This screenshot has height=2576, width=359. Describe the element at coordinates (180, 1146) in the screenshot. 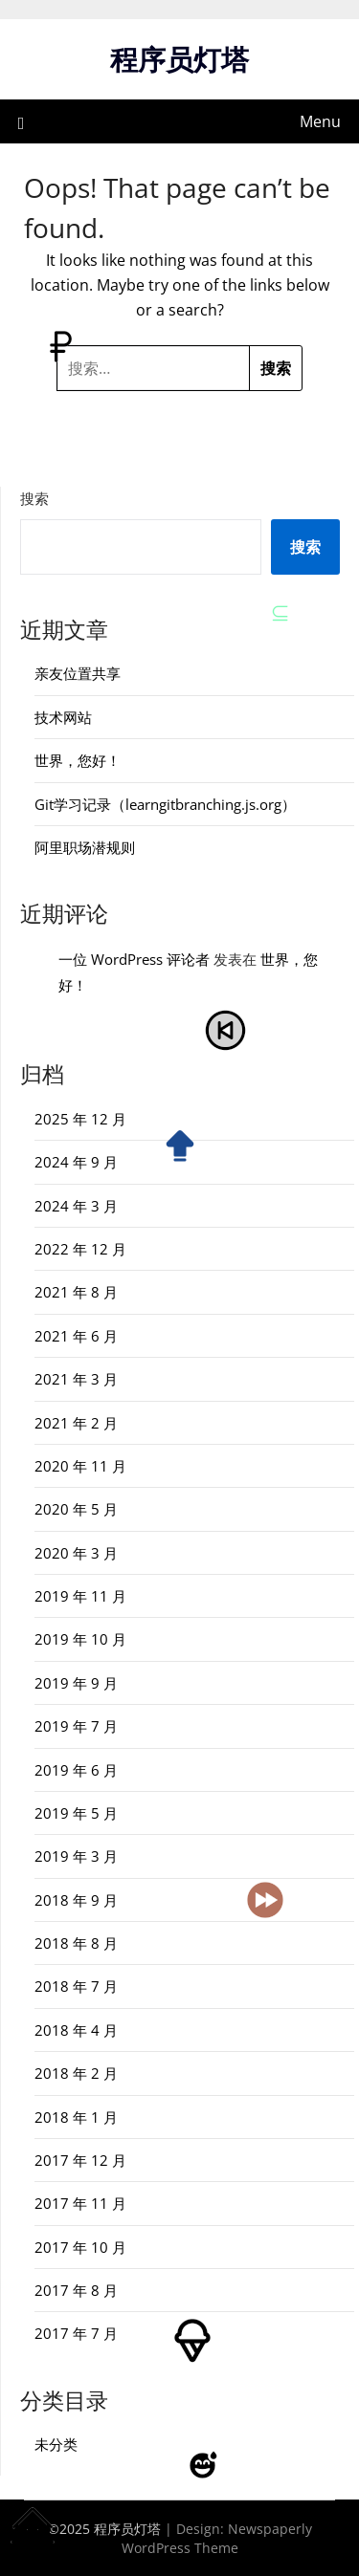

I see `upload a file or document` at that location.